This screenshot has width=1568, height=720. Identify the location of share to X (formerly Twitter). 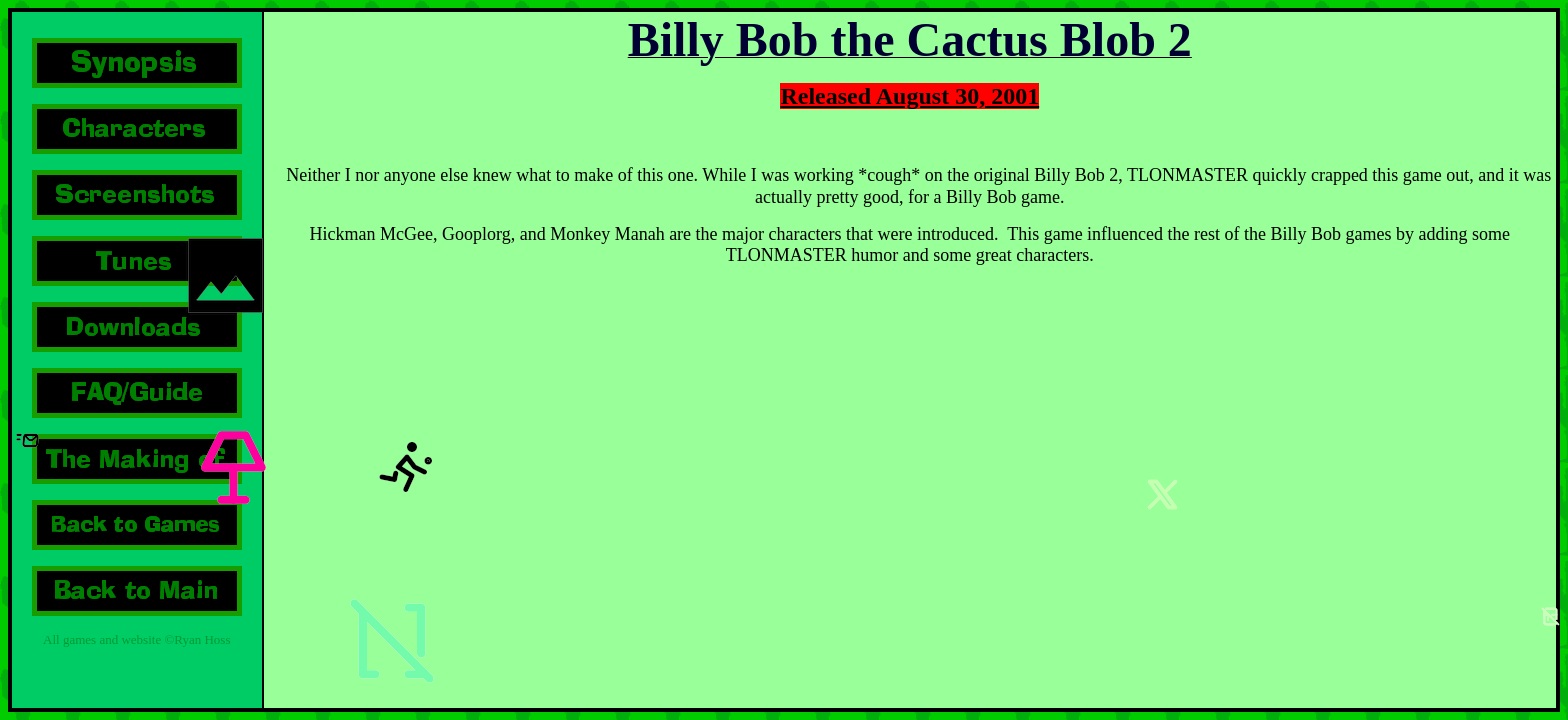
(1162, 494).